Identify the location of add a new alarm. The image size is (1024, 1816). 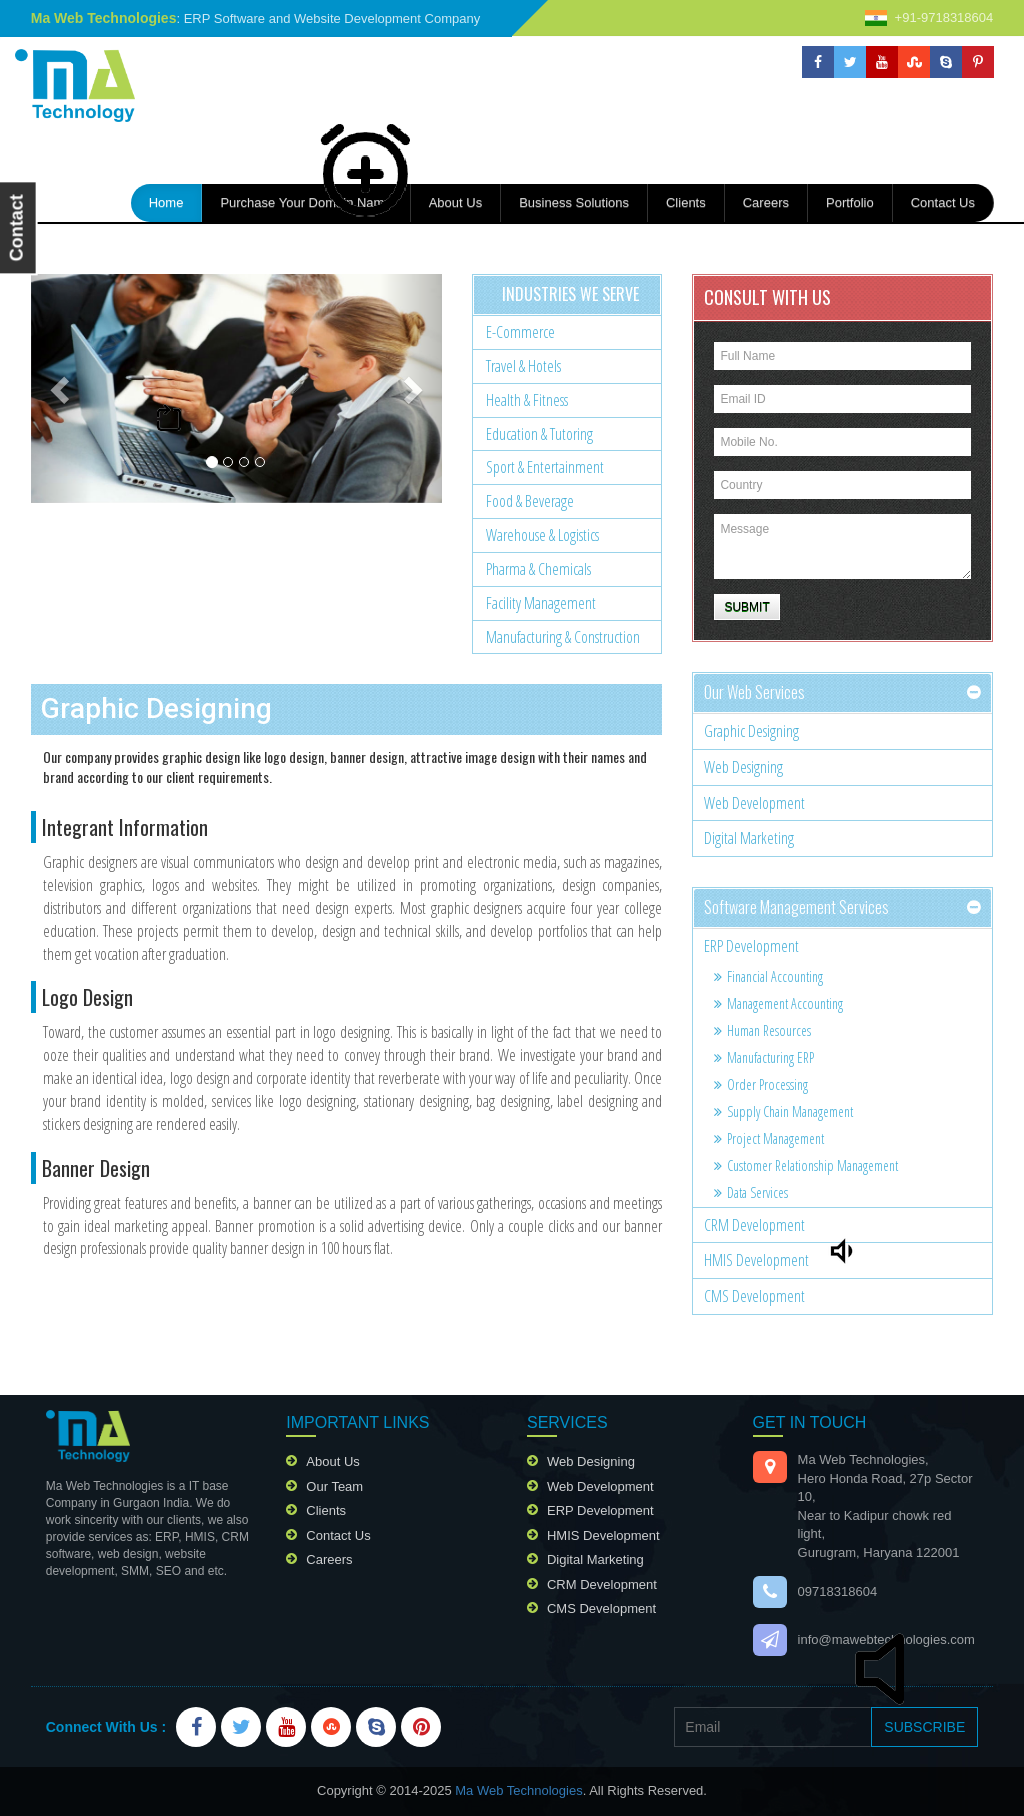
(365, 169).